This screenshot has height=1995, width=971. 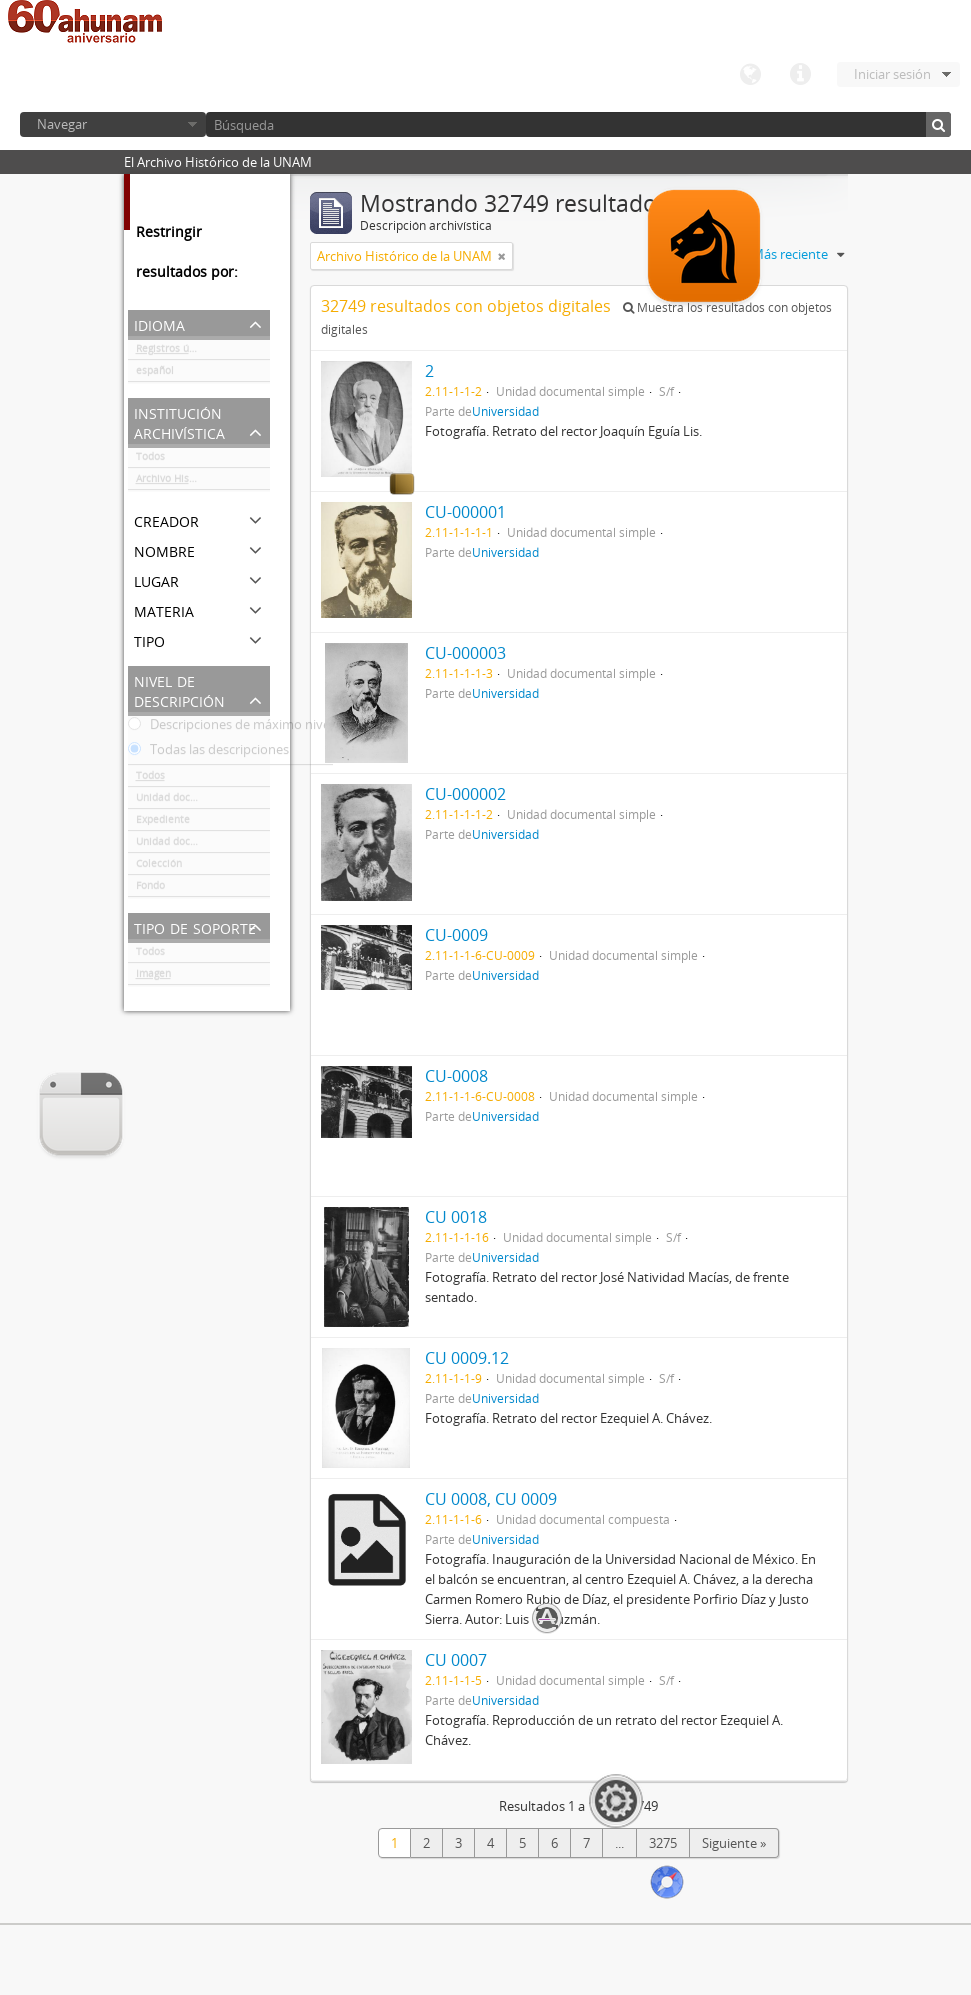 I want to click on access your desktop folder, so click(x=402, y=483).